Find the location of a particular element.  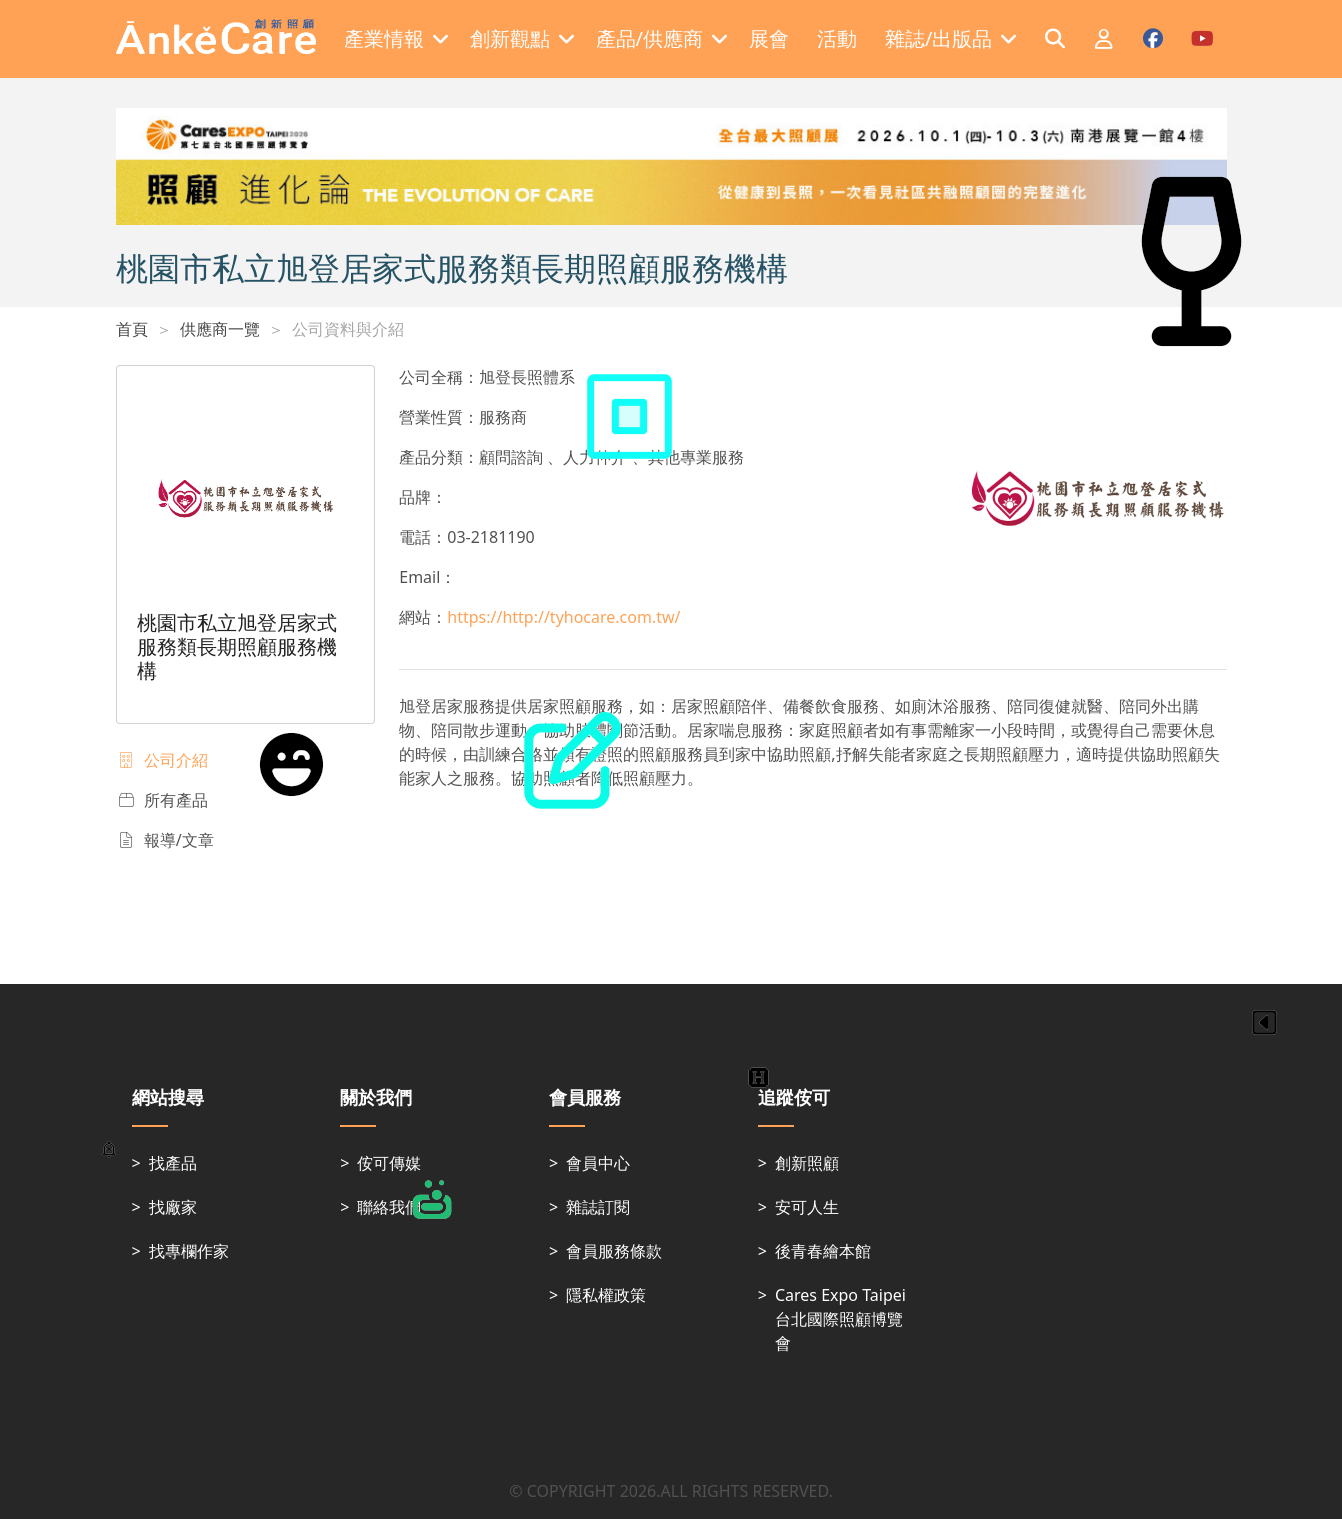

edit or compose a new document is located at coordinates (573, 760).